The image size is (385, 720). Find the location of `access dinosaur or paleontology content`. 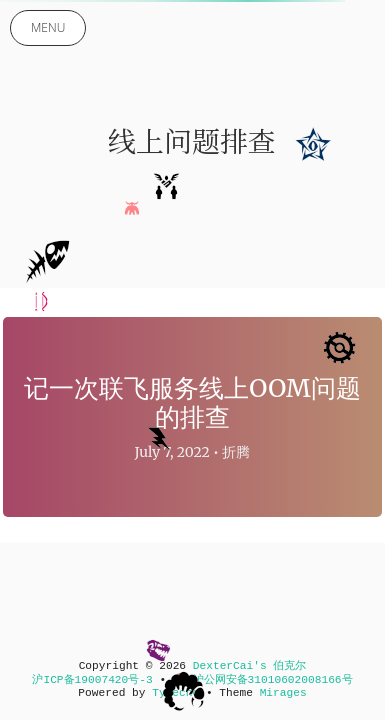

access dinosaur or paleontology content is located at coordinates (158, 650).